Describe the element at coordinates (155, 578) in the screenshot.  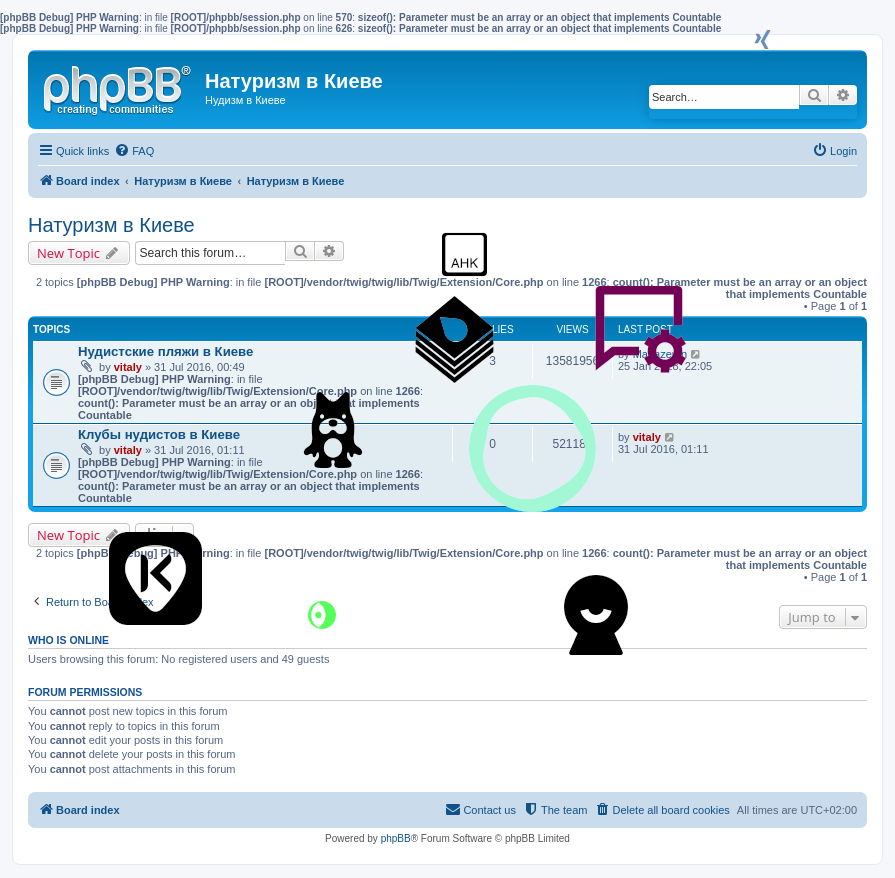
I see `open the klook travel booking app` at that location.